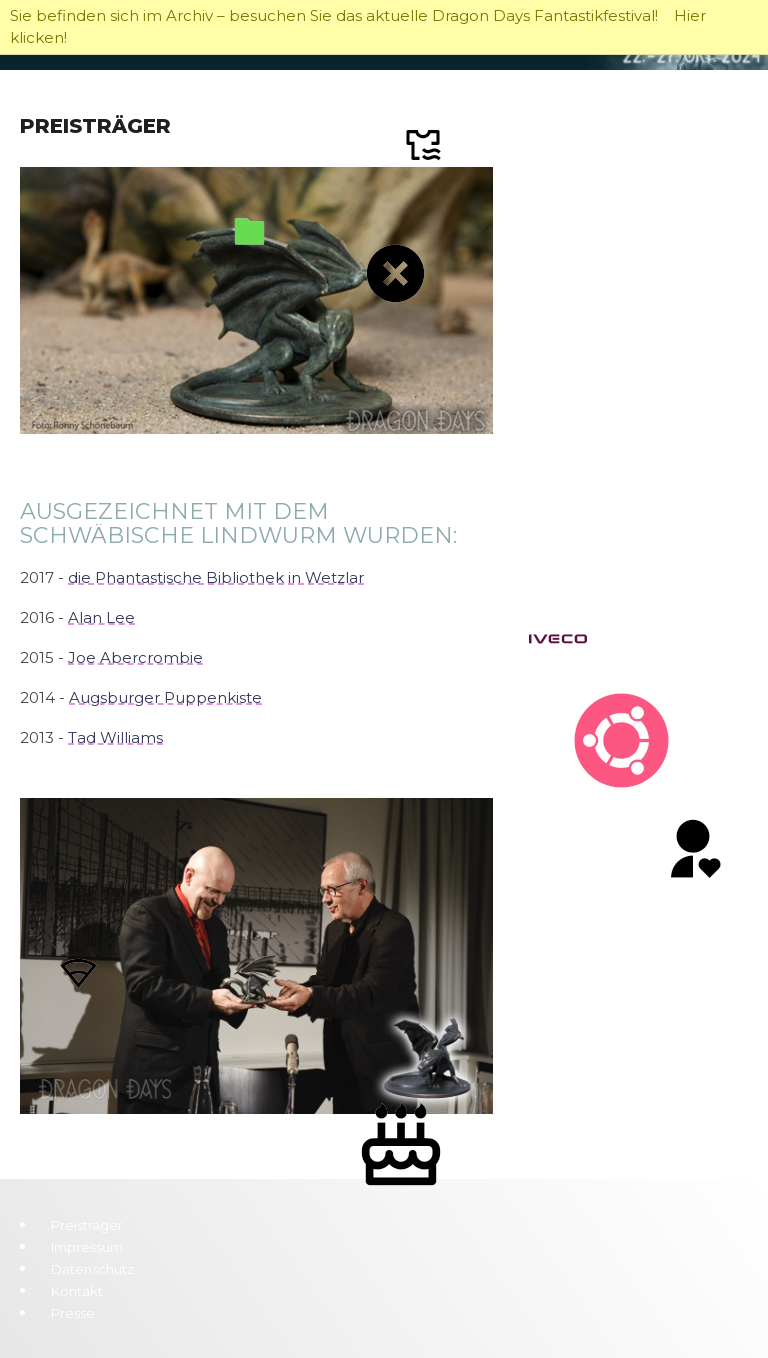  Describe the element at coordinates (249, 231) in the screenshot. I see `open file folder` at that location.